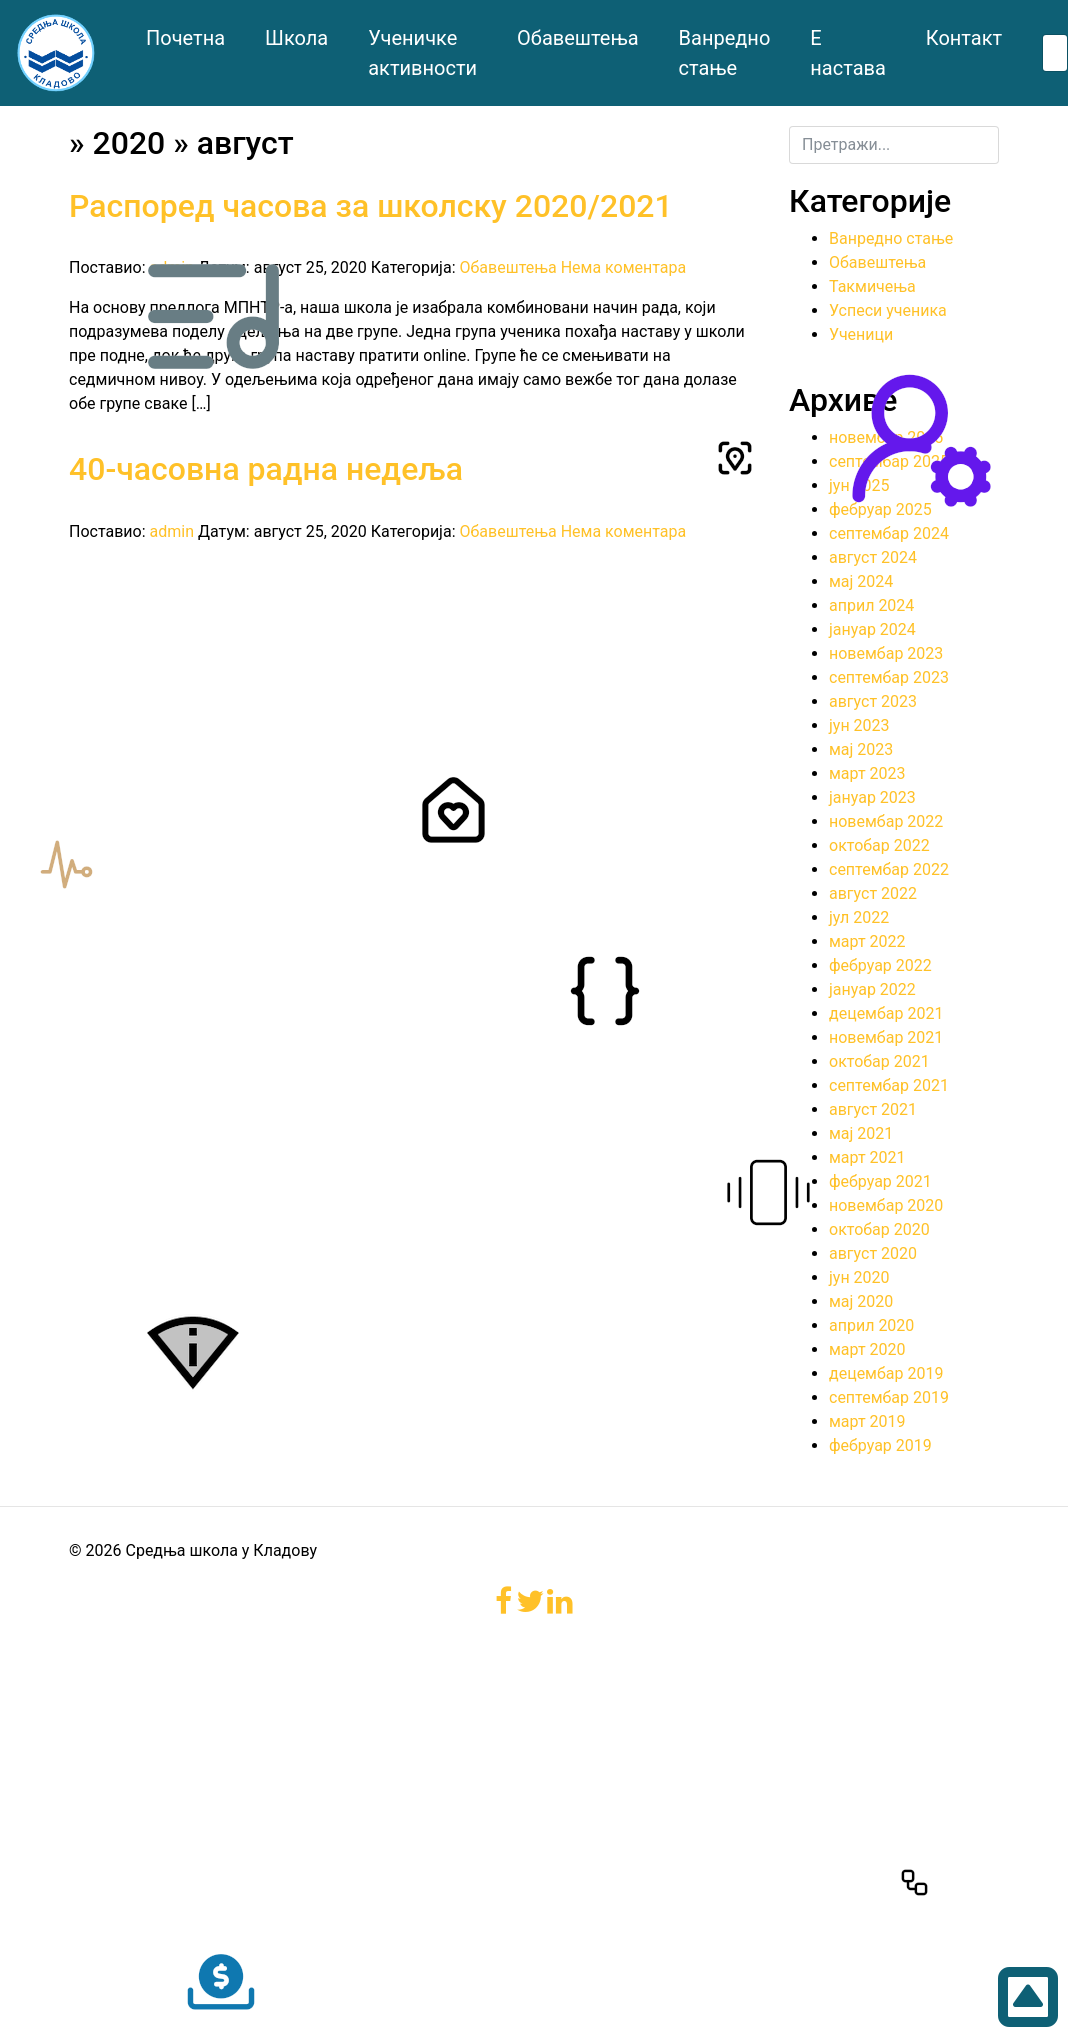  I want to click on view music playlist, so click(213, 316).